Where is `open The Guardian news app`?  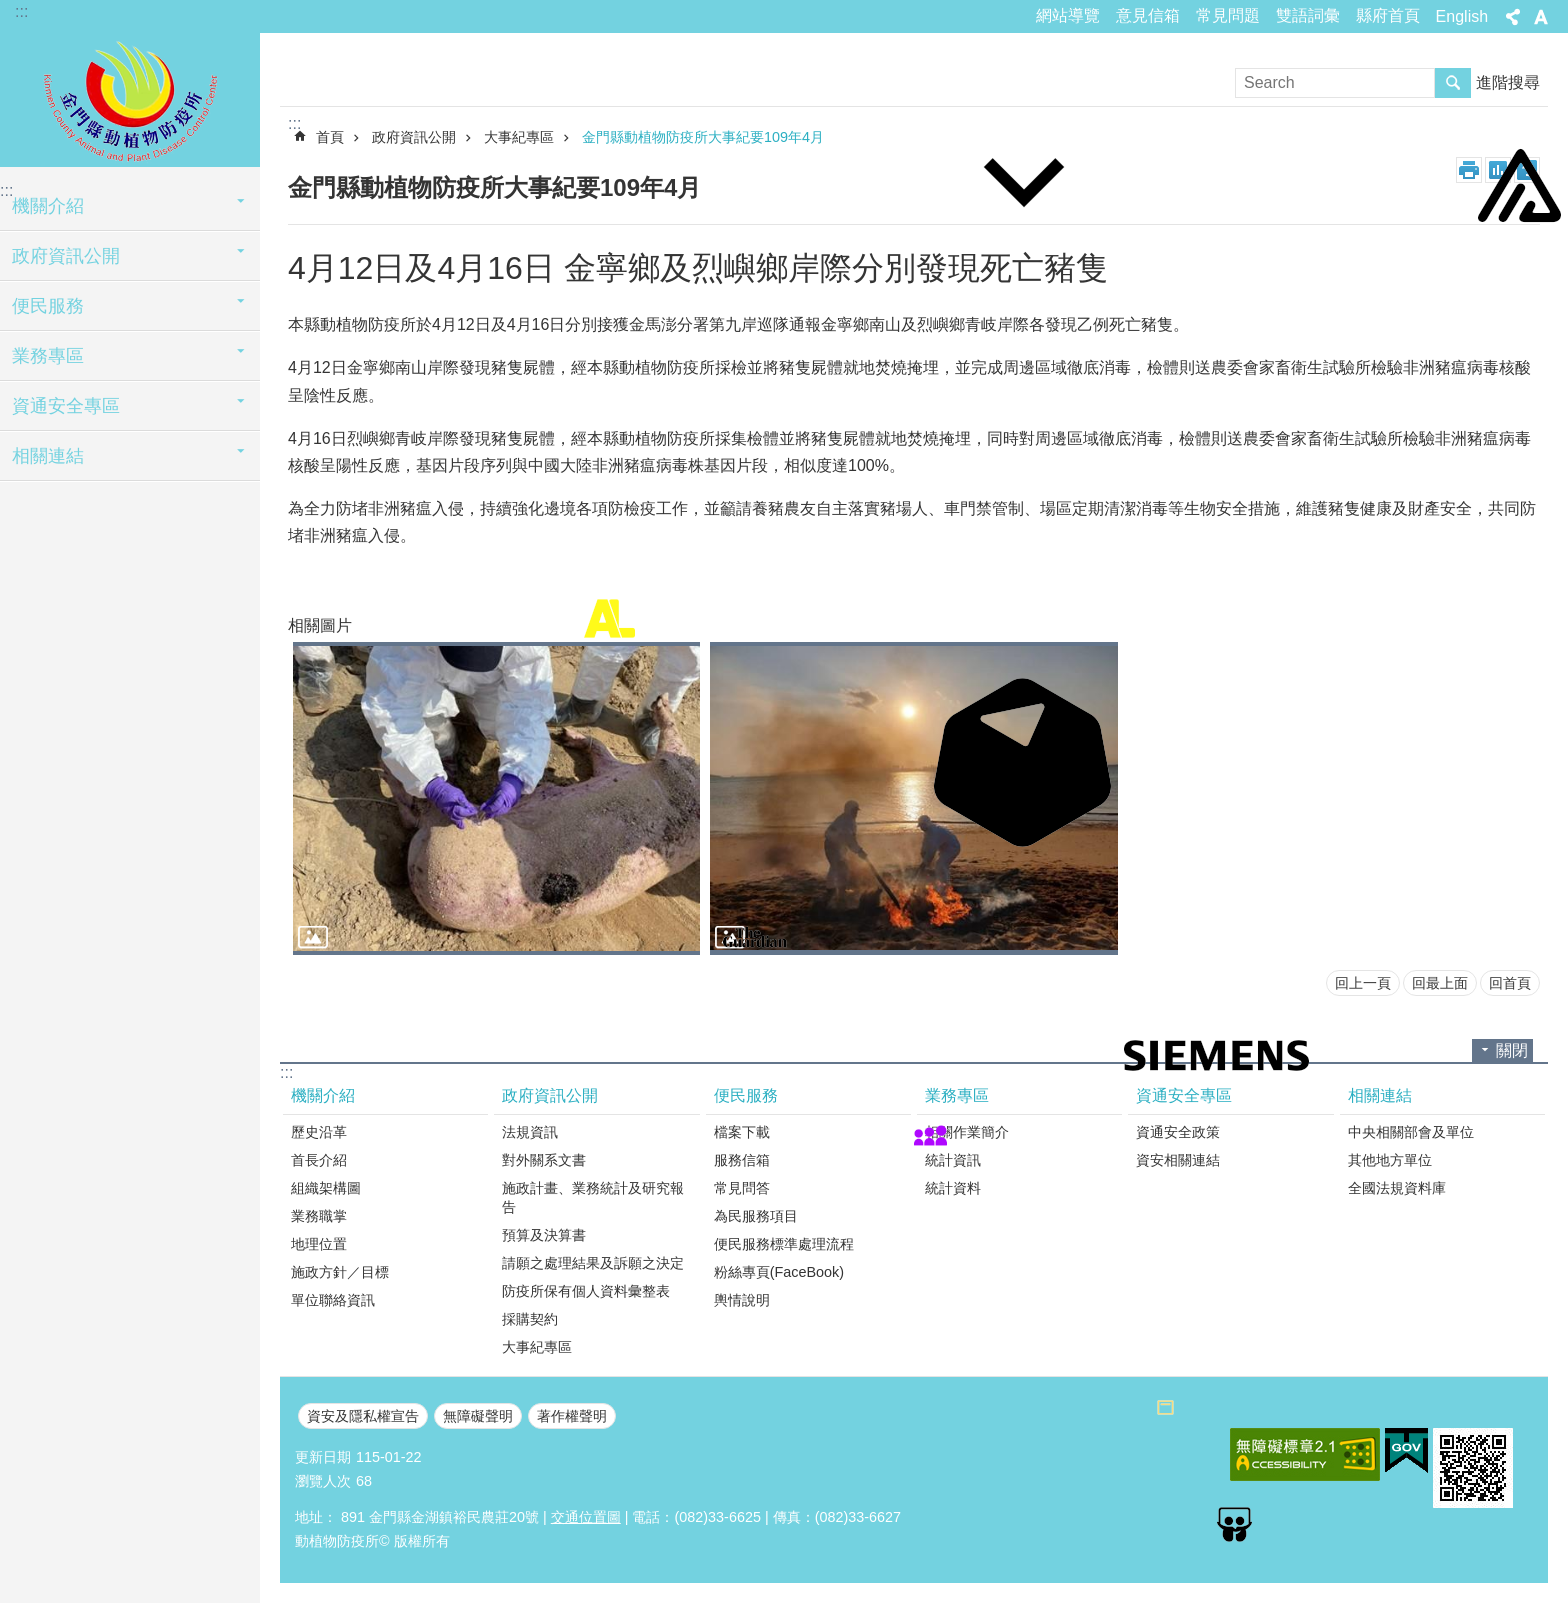
open The Guardian news app is located at coordinates (755, 937).